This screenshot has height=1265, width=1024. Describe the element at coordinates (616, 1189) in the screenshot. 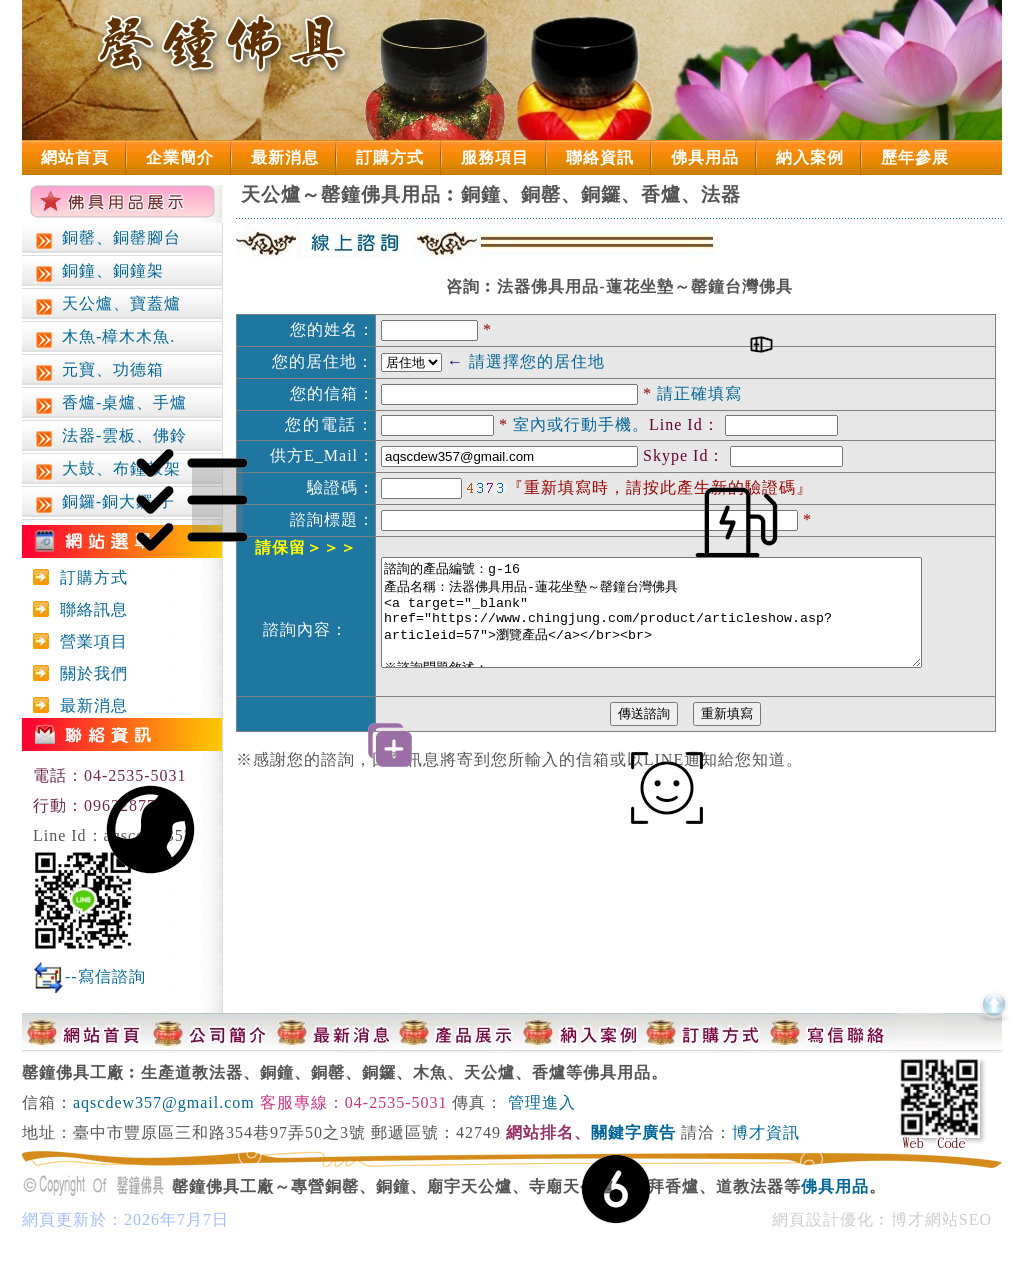

I see `indicates step 6 in a multi-step process` at that location.